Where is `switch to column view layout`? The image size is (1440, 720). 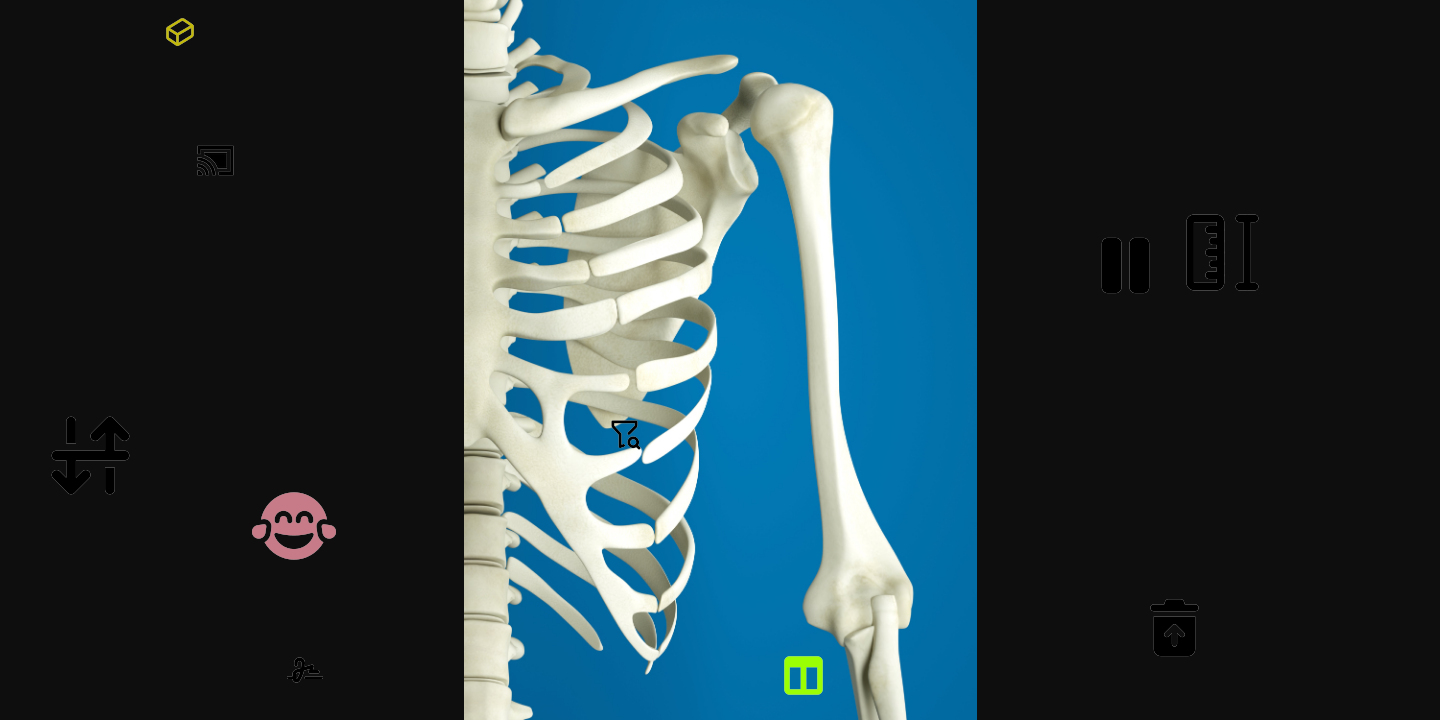
switch to column view layout is located at coordinates (803, 675).